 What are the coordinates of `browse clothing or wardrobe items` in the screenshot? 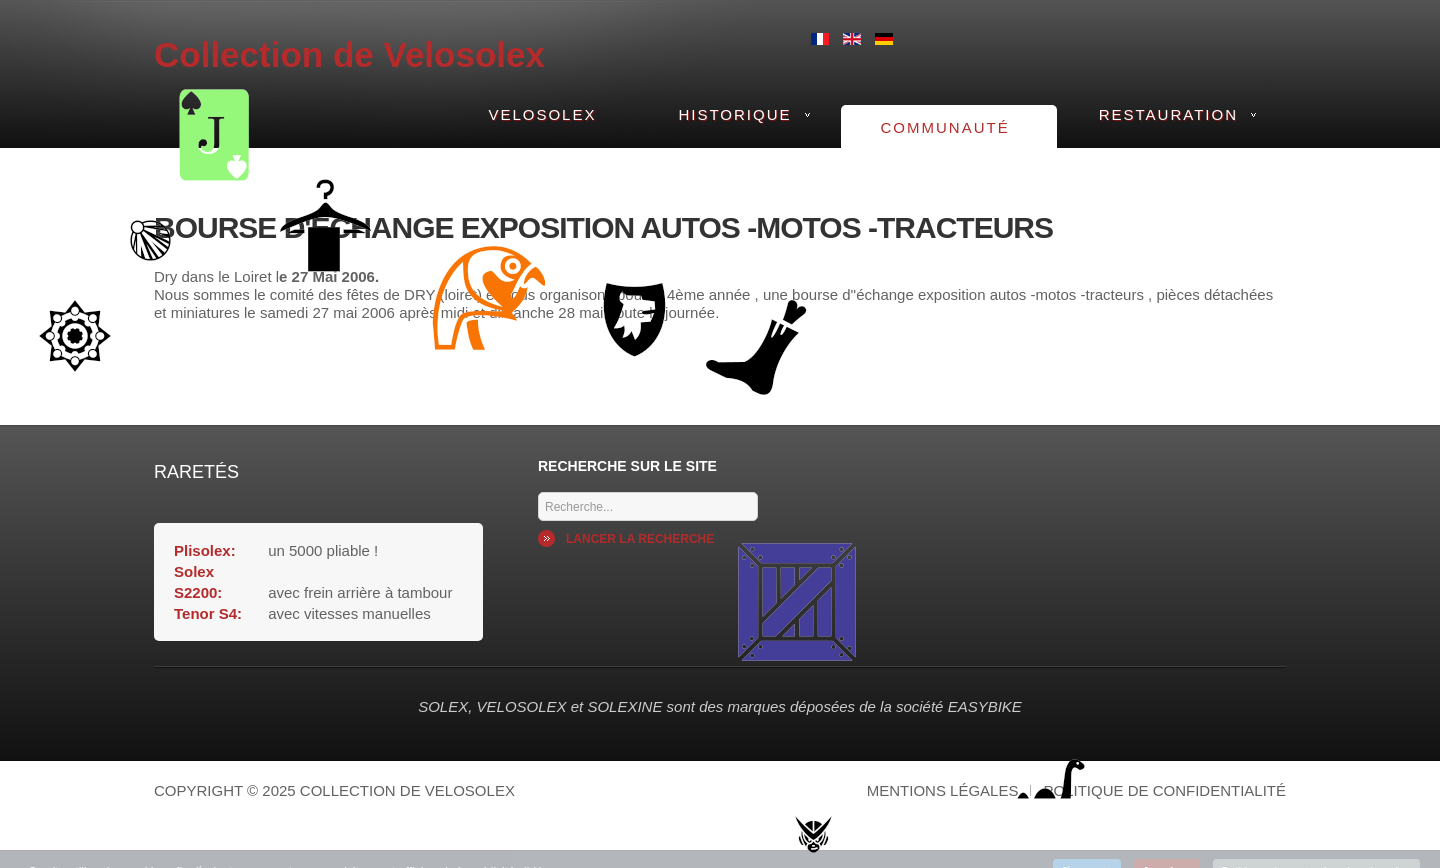 It's located at (325, 225).